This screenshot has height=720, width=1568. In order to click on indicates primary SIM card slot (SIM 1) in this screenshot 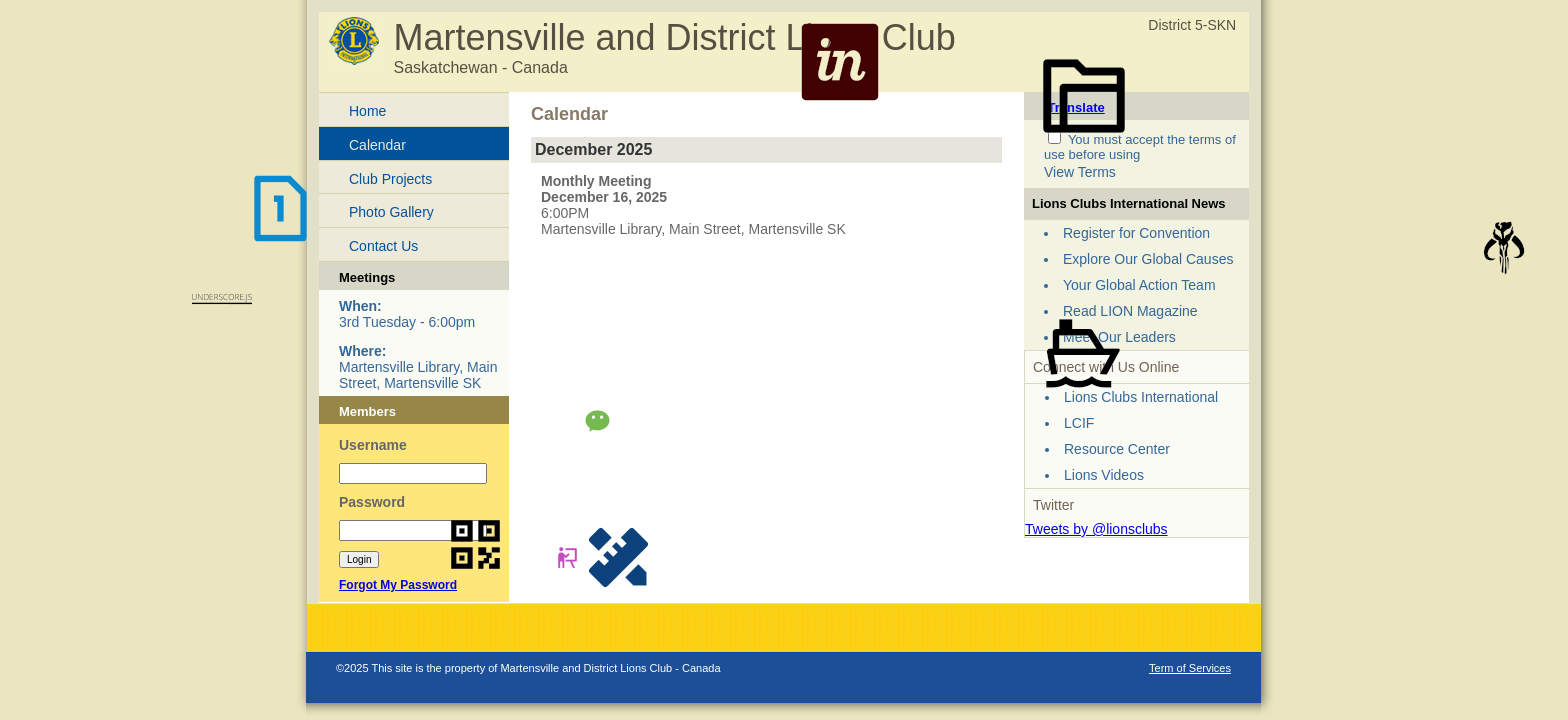, I will do `click(280, 208)`.